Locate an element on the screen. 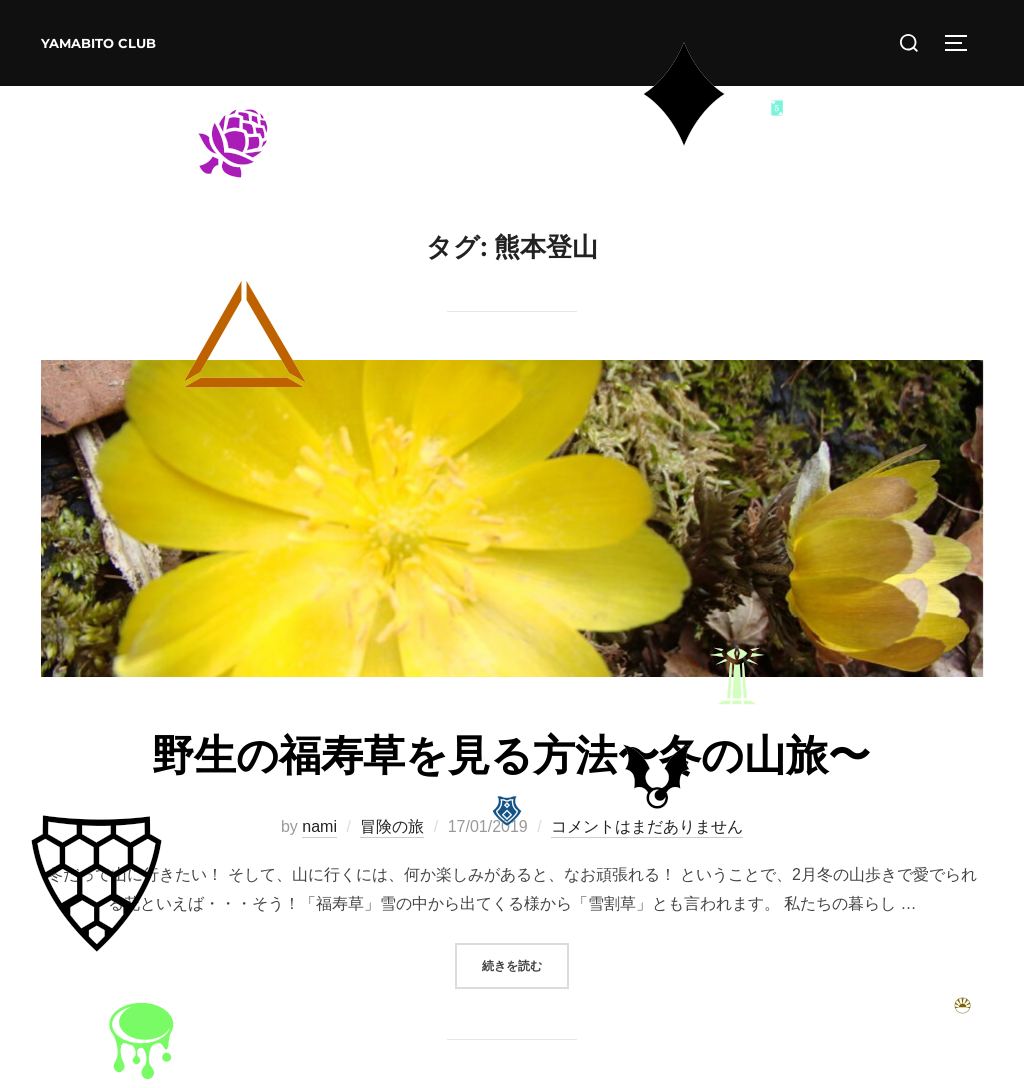  set target or objective marker is located at coordinates (244, 332).